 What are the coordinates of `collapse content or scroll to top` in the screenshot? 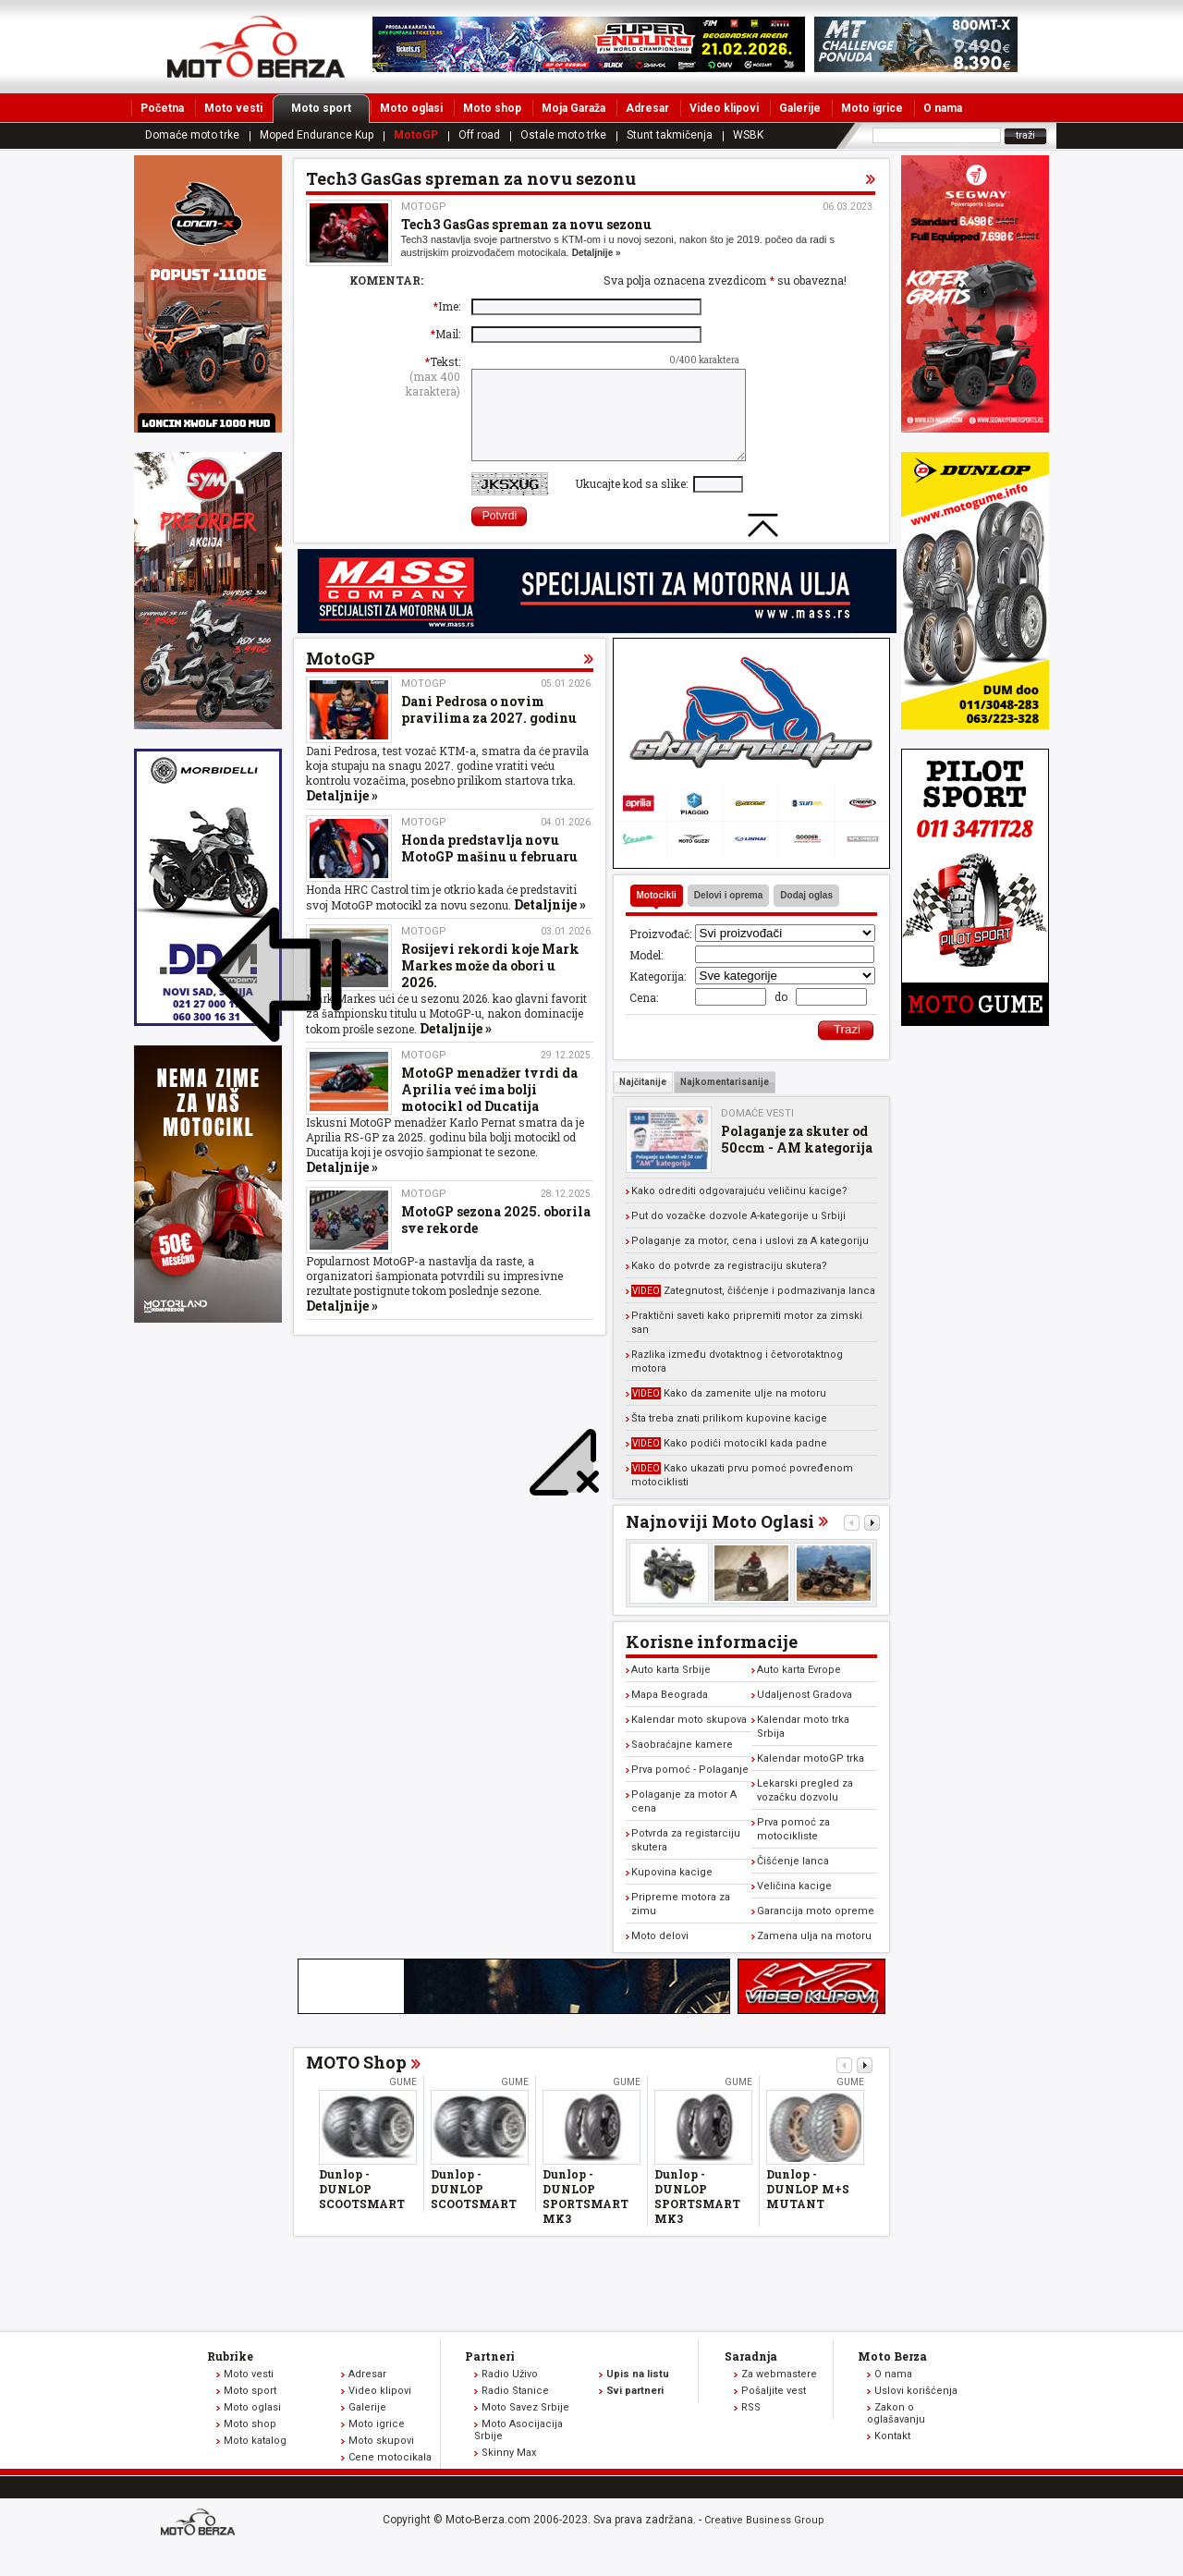 It's located at (762, 524).